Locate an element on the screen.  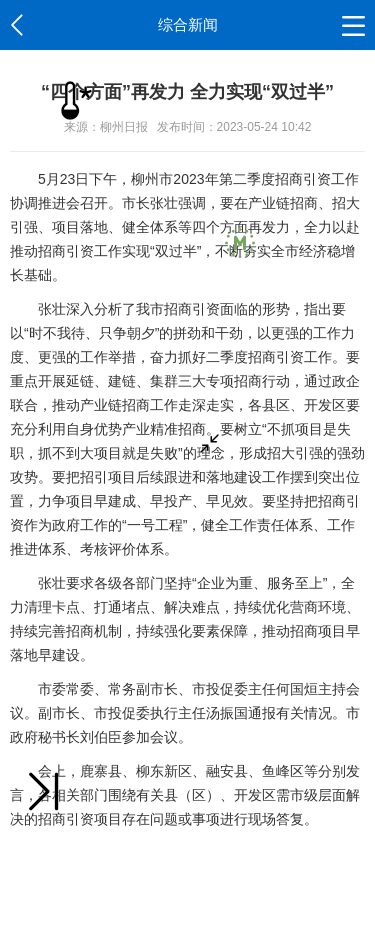
skip to end or next item is located at coordinates (44, 791).